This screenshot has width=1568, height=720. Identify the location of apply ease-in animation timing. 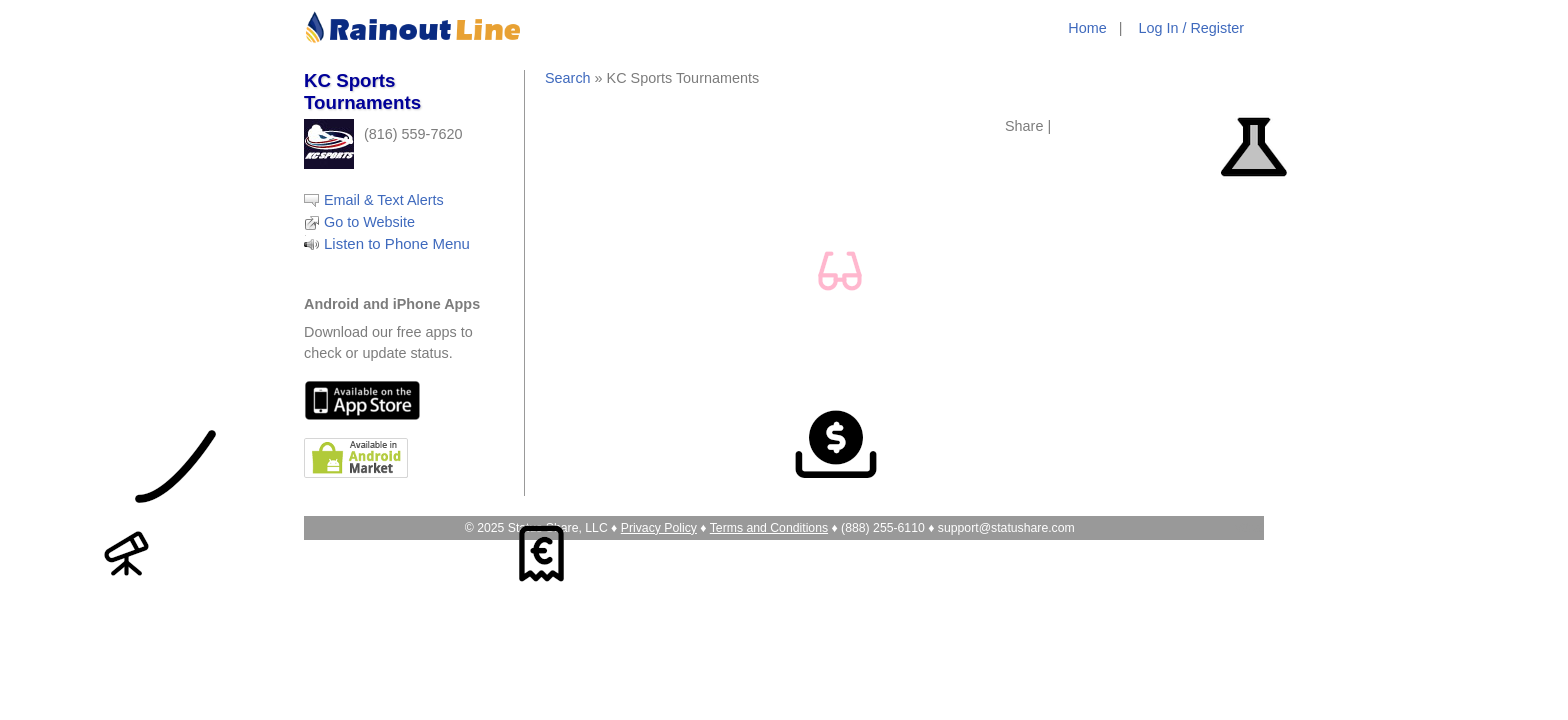
(175, 466).